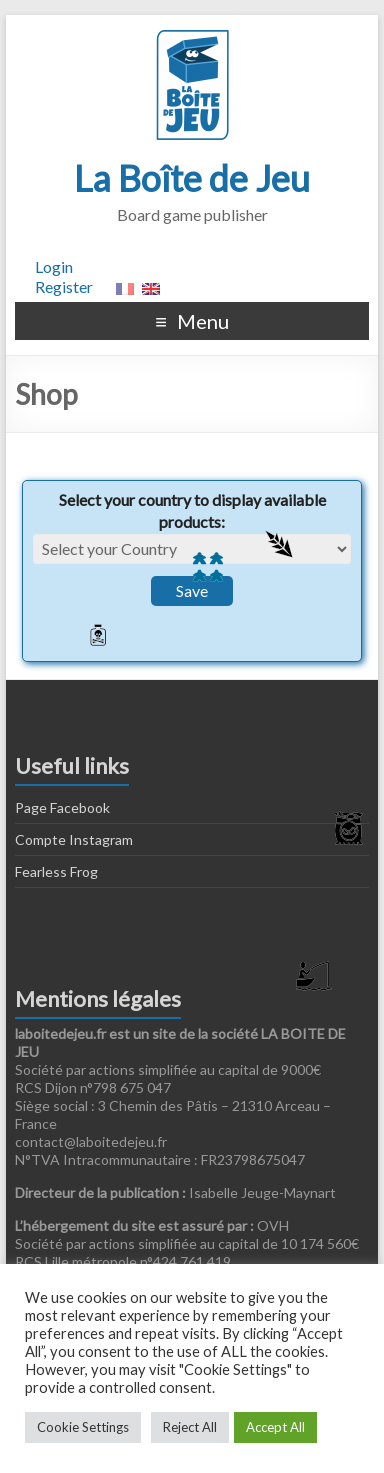 The height and width of the screenshot is (1473, 384). What do you see at coordinates (279, 544) in the screenshot?
I see `indicates speed or rapid movement` at bounding box center [279, 544].